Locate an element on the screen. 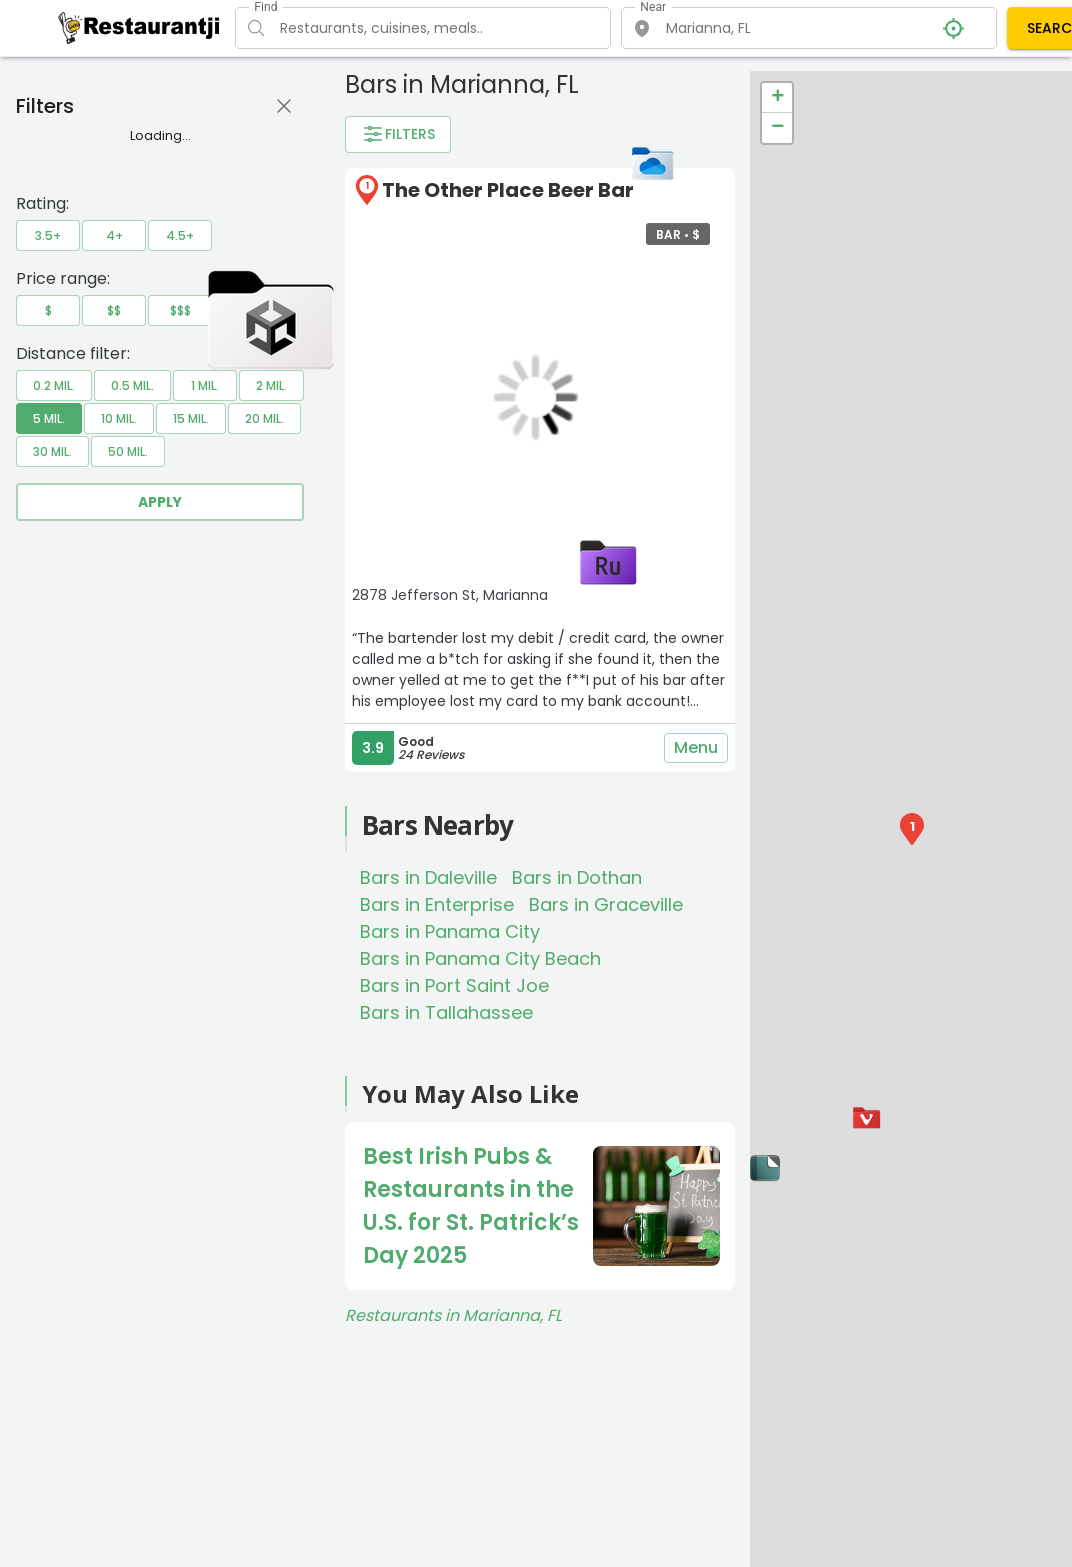  open your OneDrive synced folder is located at coordinates (652, 164).